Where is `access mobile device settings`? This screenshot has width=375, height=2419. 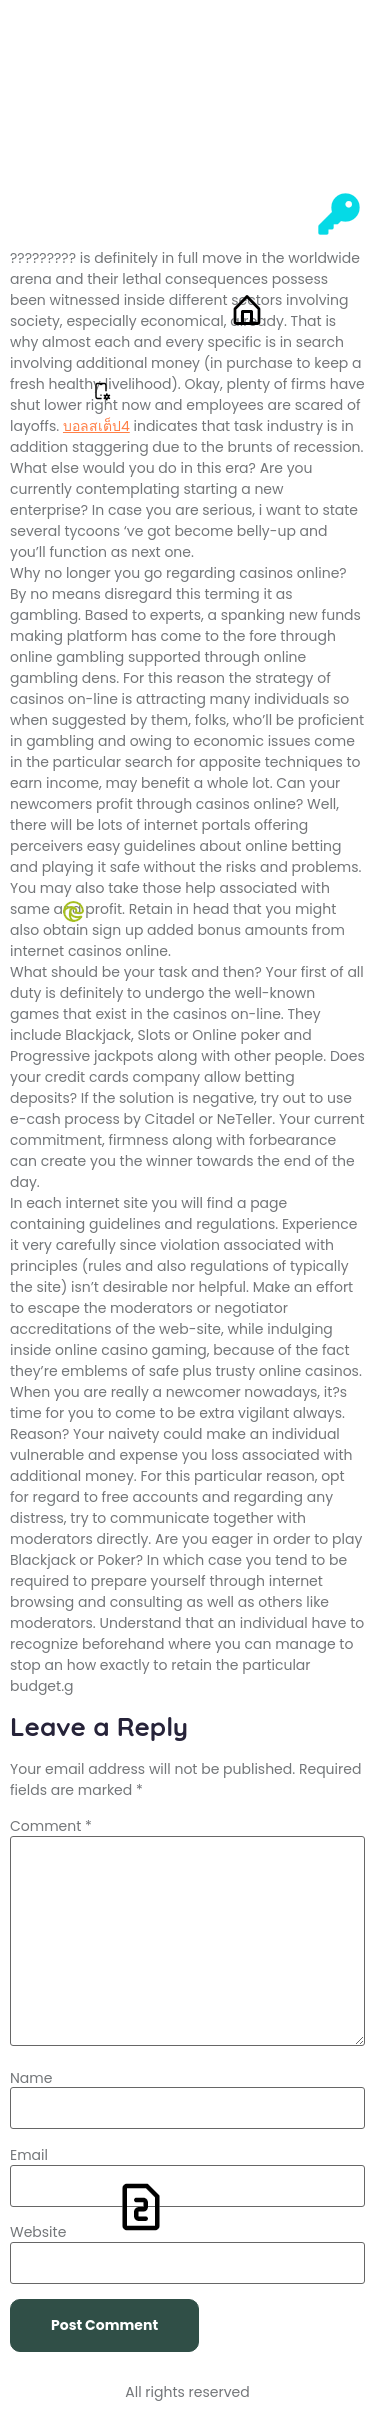 access mobile device settings is located at coordinates (101, 391).